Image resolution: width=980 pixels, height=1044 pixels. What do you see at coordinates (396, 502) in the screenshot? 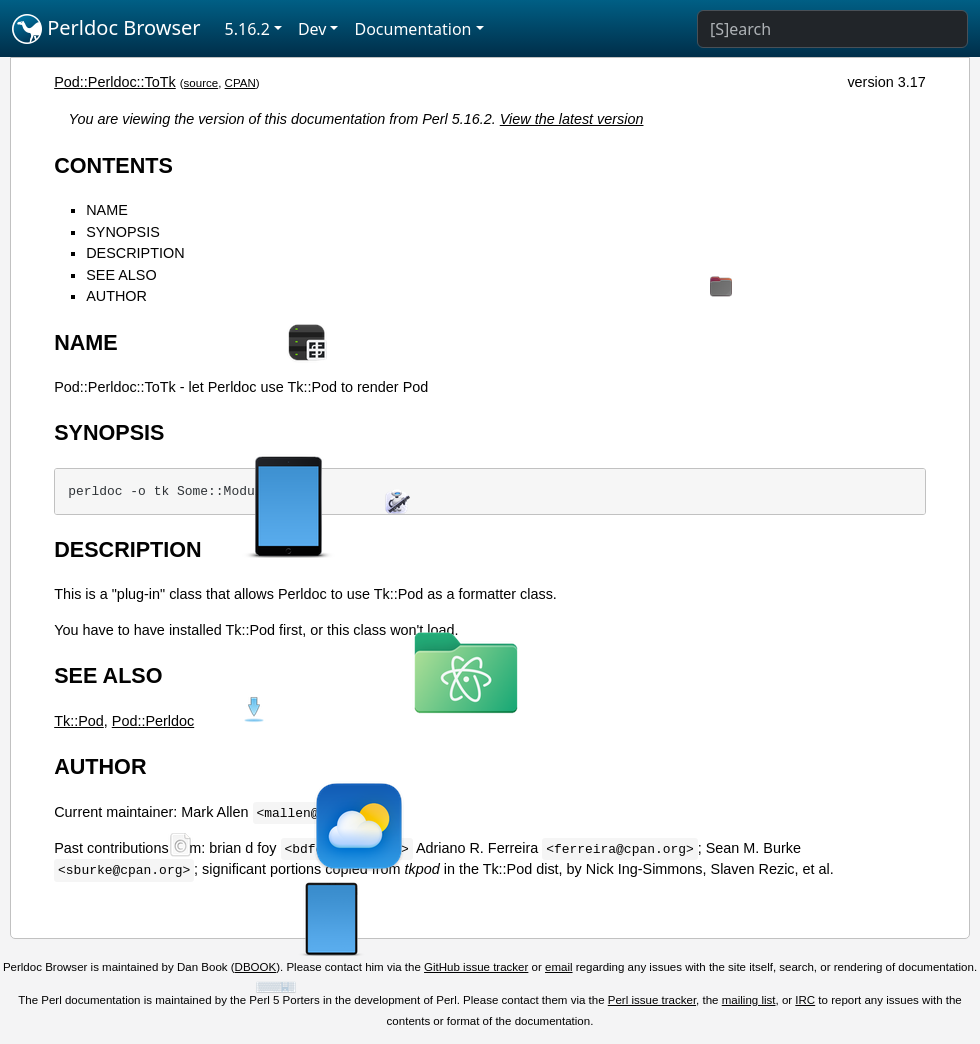
I see `open Automator to create automated workflows` at bounding box center [396, 502].